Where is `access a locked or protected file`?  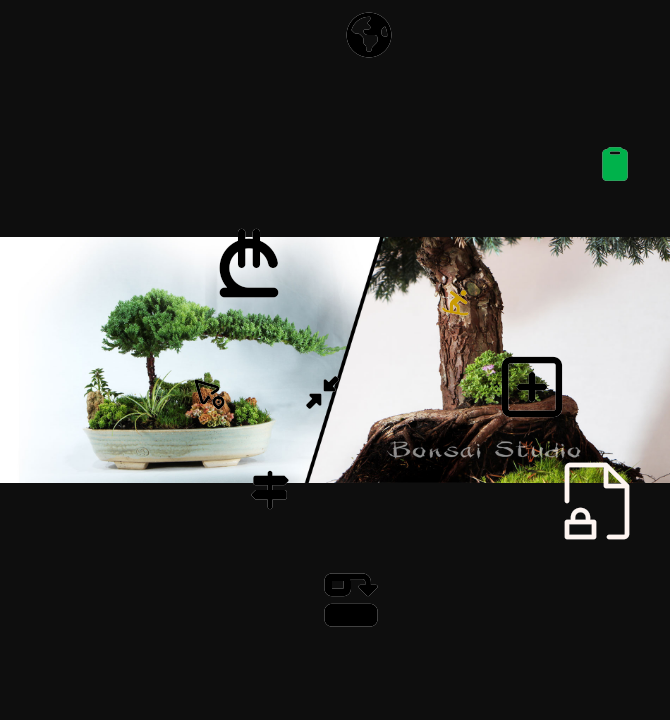
access a locked or protected file is located at coordinates (597, 501).